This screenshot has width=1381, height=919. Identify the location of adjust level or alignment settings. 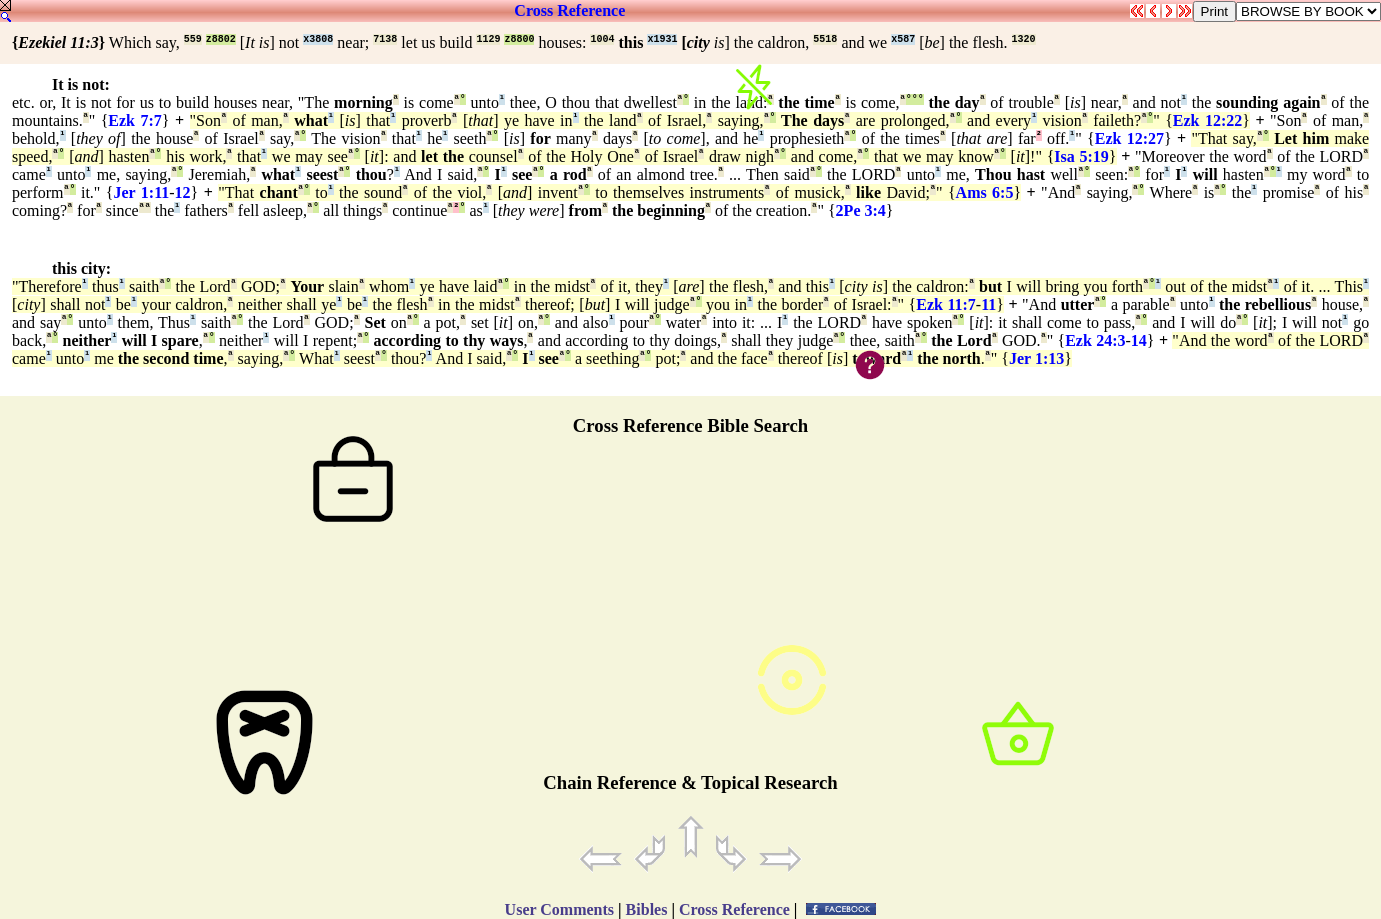
(792, 680).